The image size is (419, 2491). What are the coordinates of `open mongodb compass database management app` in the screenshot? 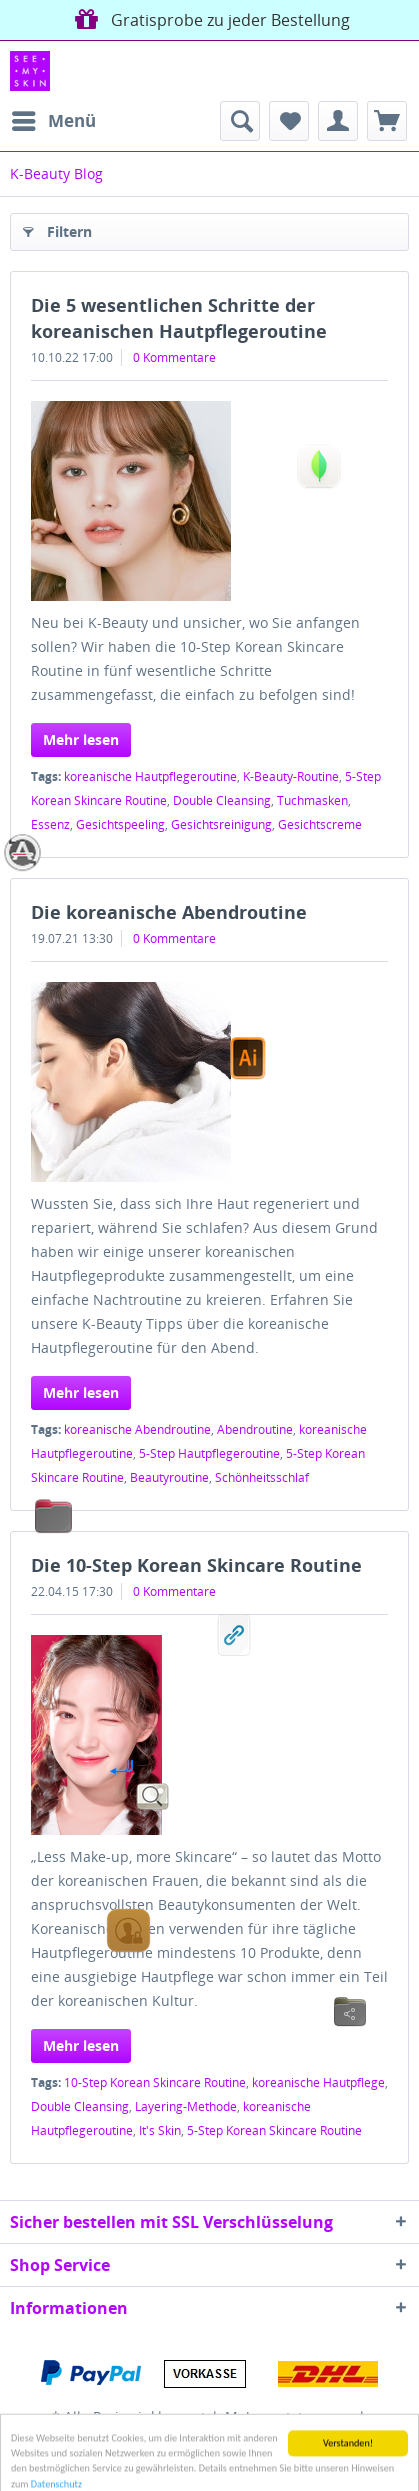 It's located at (319, 466).